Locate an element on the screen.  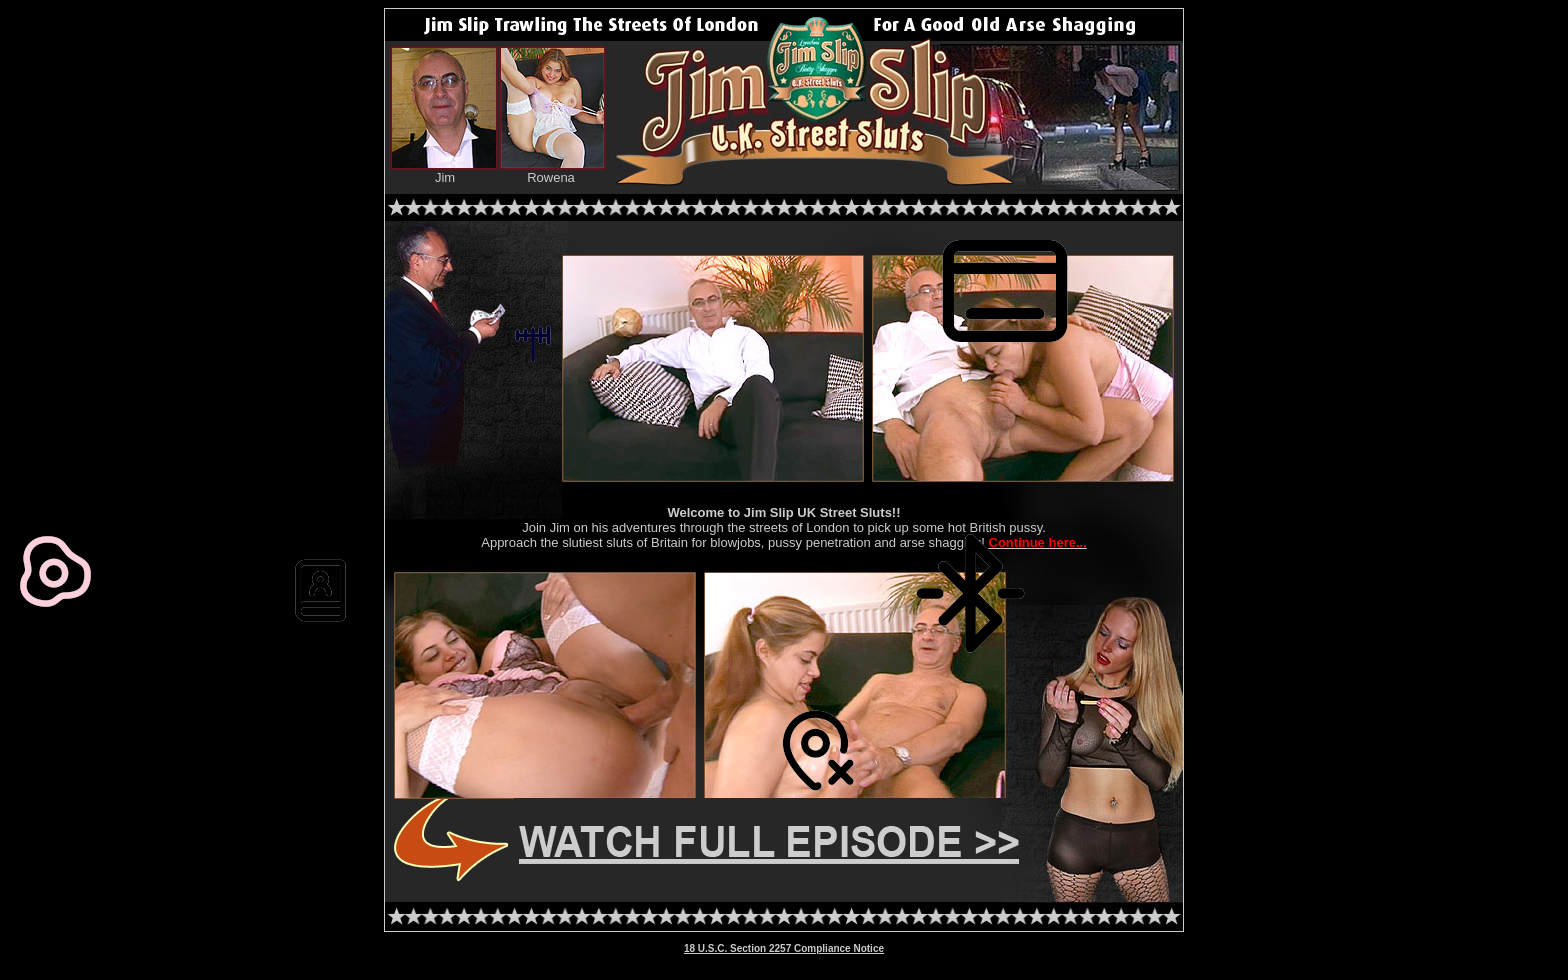
access breakfast or morning meal recipes is located at coordinates (55, 571).